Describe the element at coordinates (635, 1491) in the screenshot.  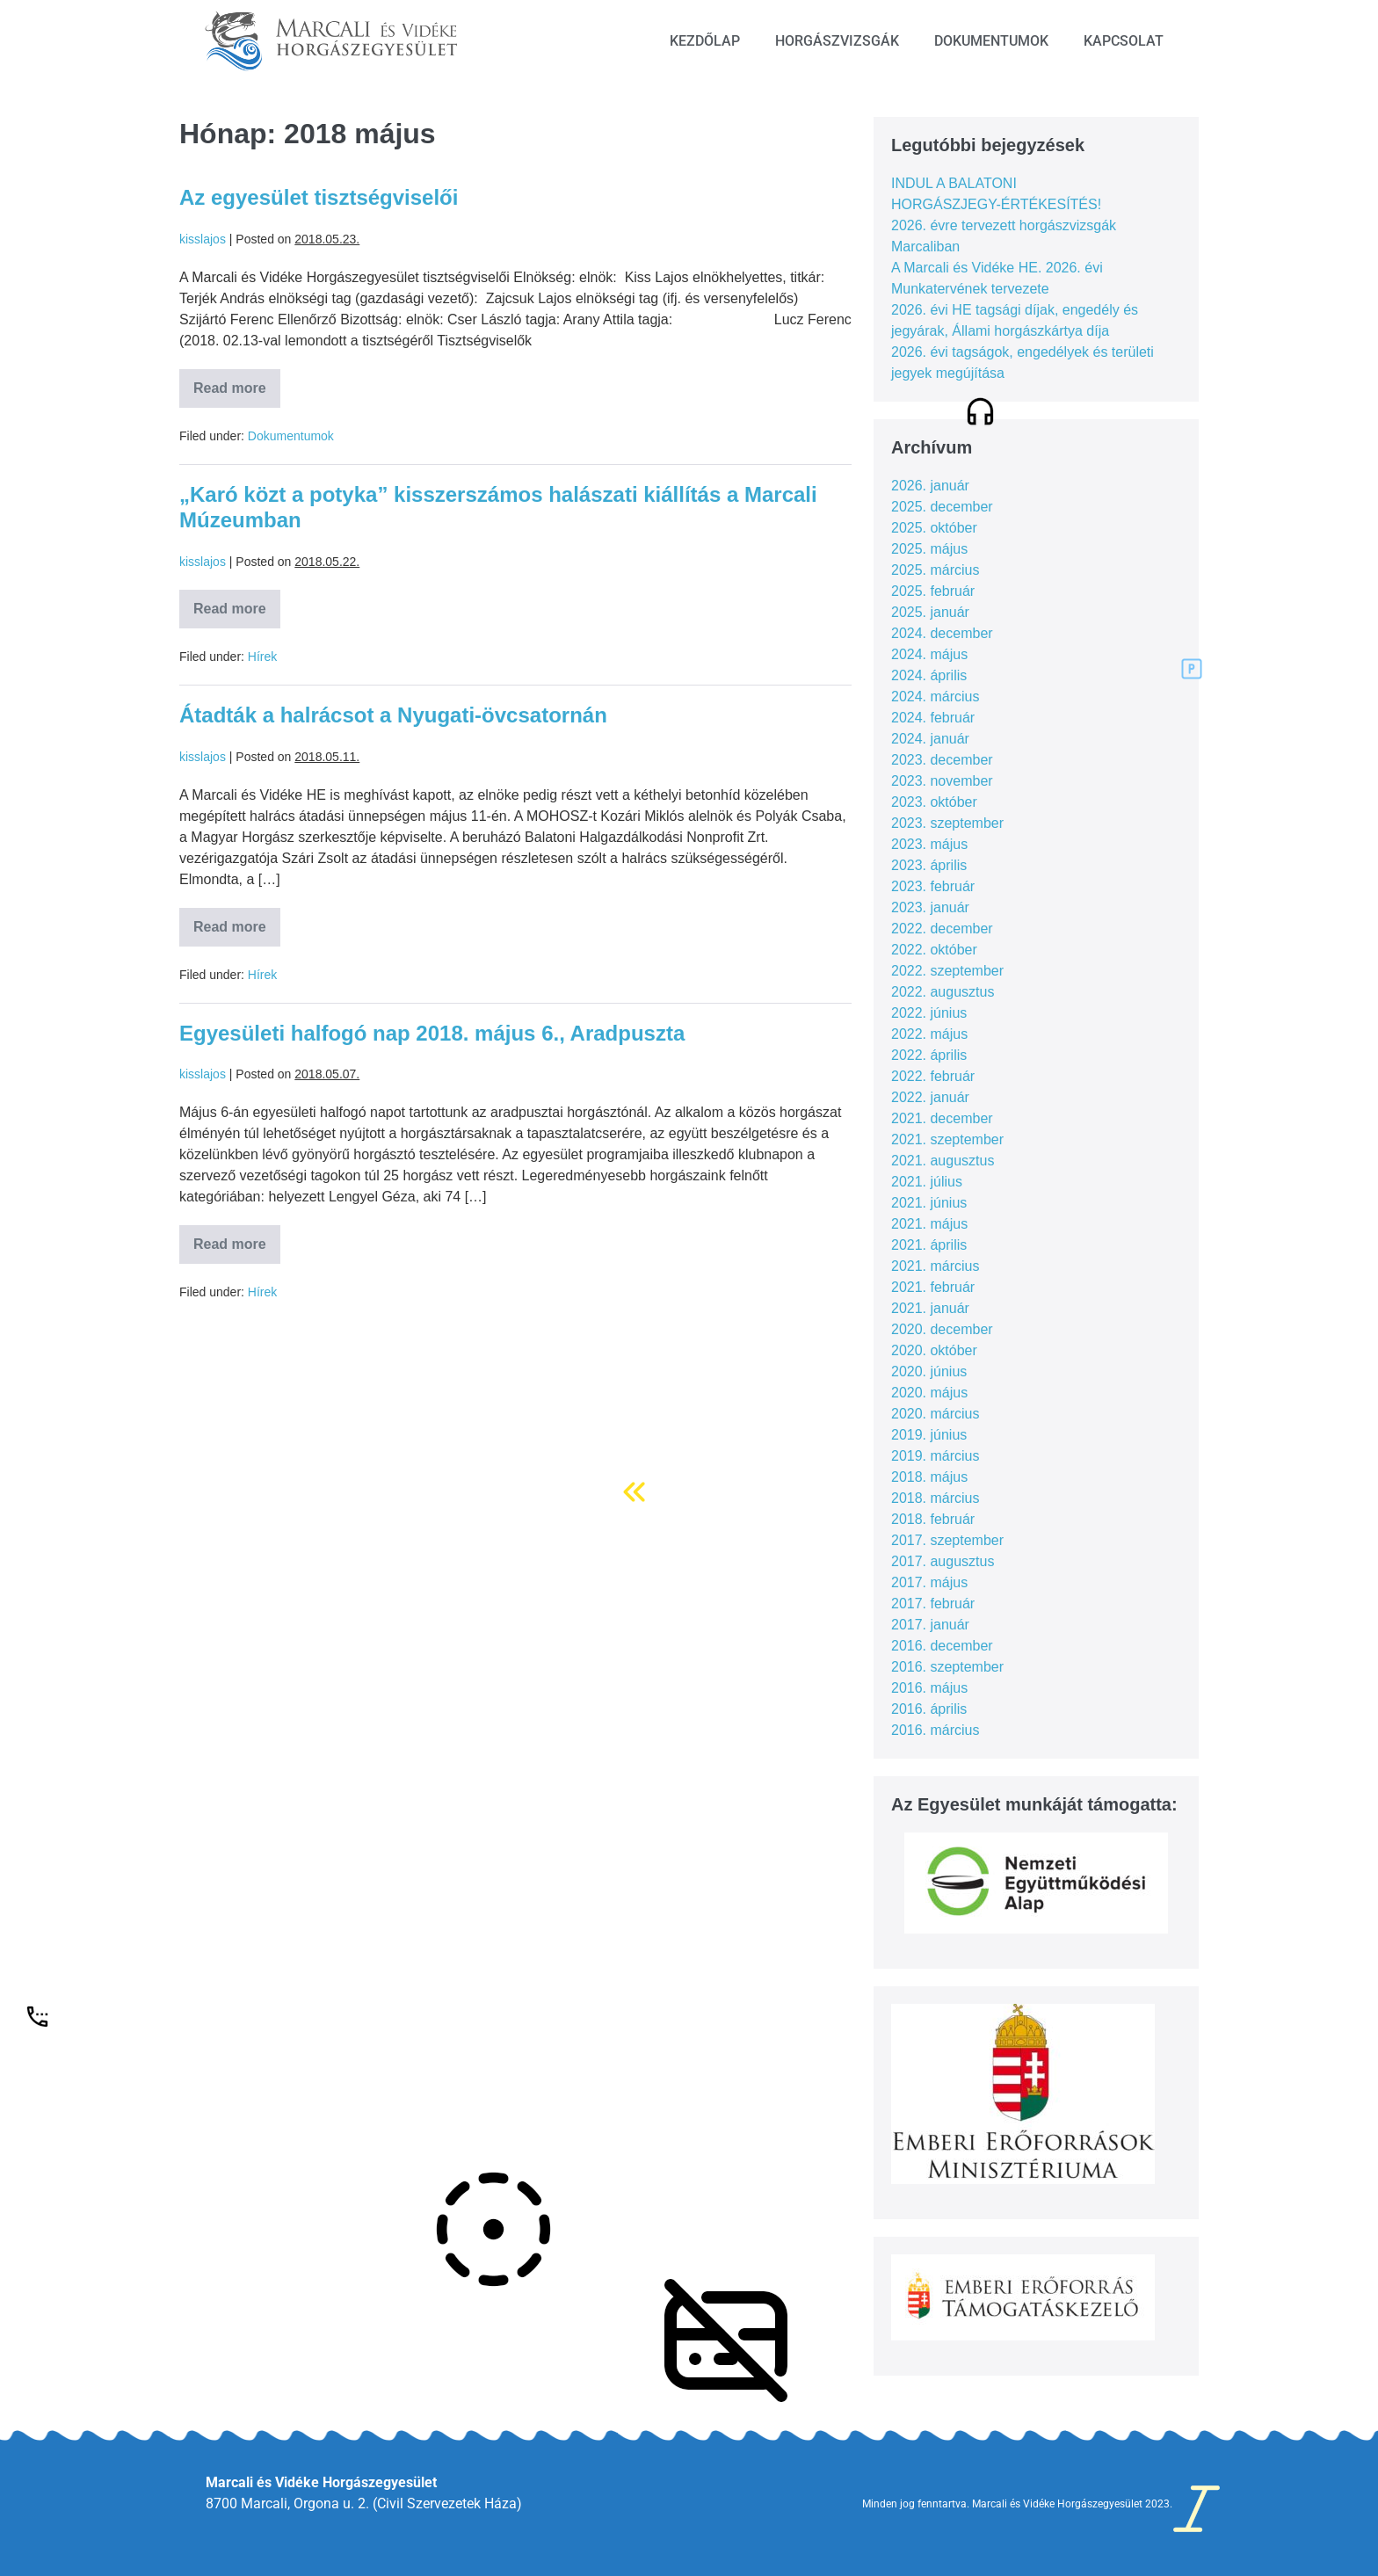
I see `skip to previous item or beginning` at that location.